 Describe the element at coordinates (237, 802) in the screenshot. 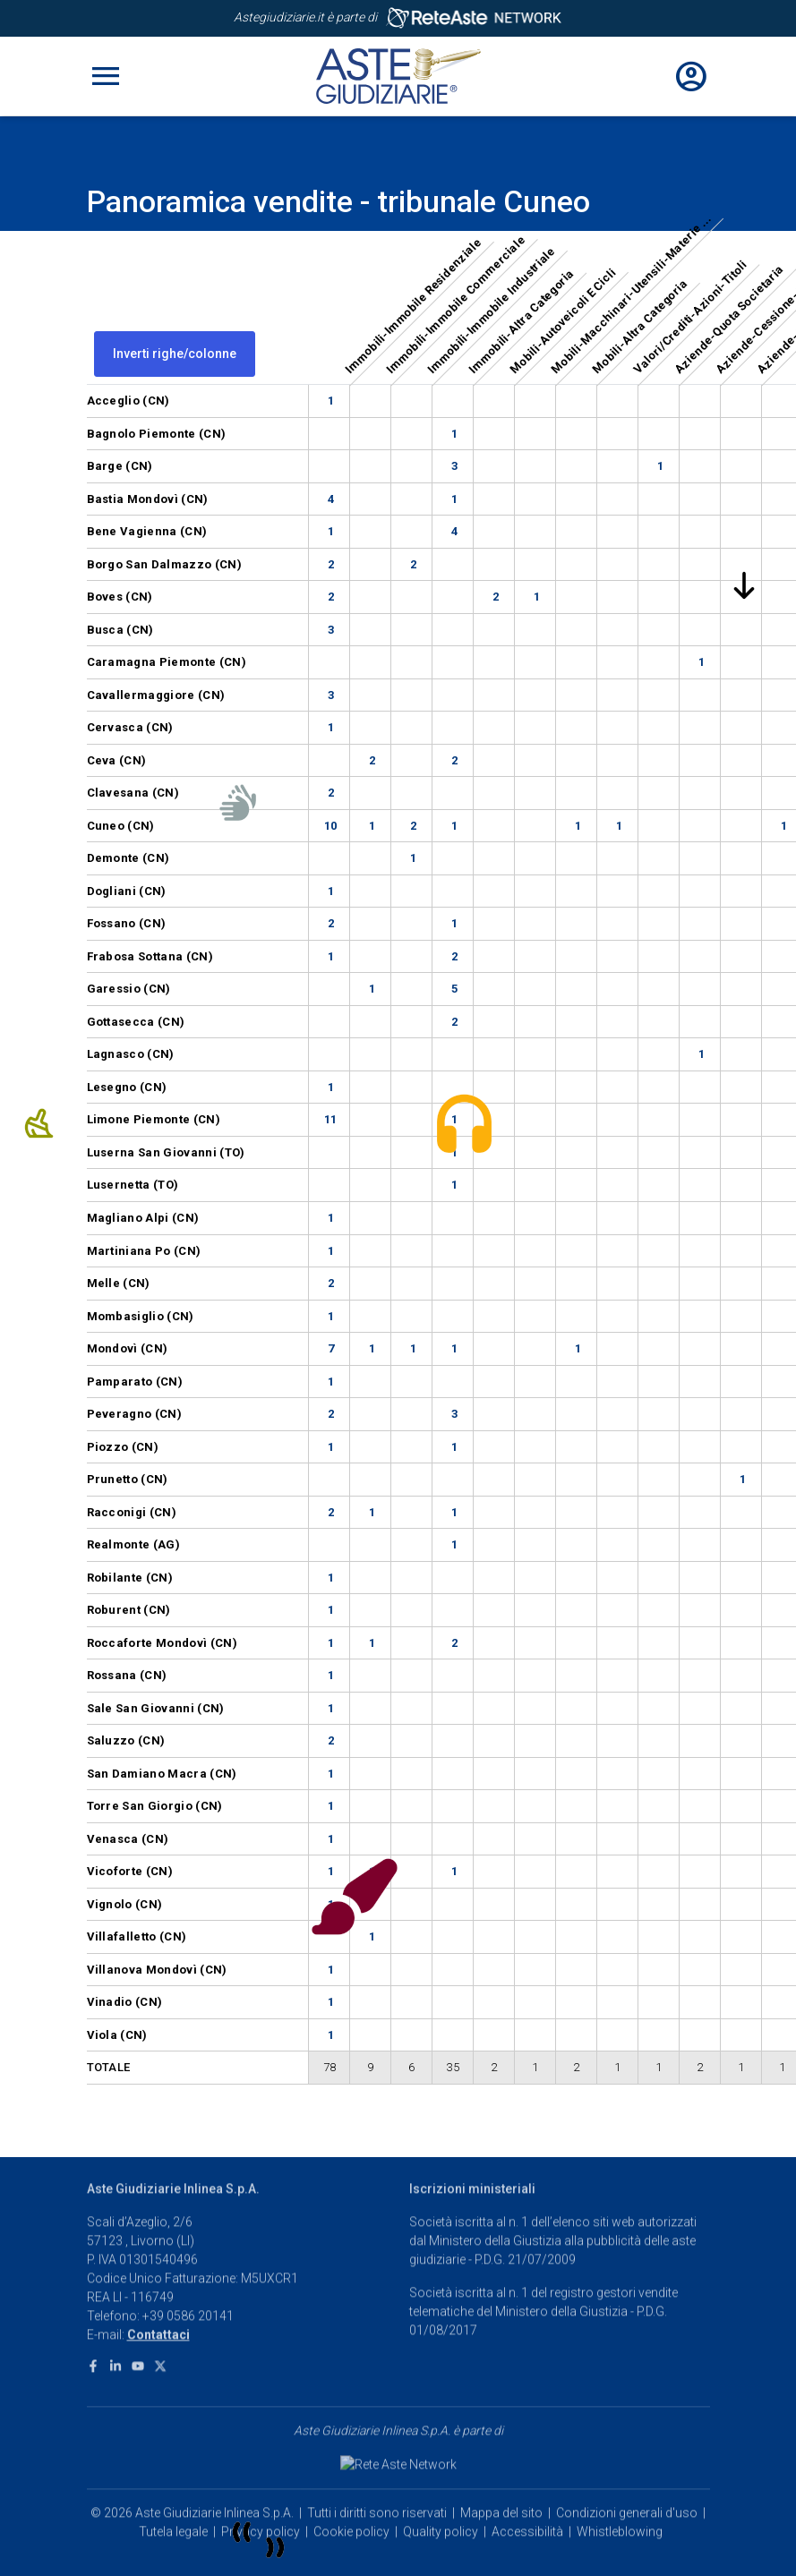

I see `indicates sign language or accessibility features` at that location.